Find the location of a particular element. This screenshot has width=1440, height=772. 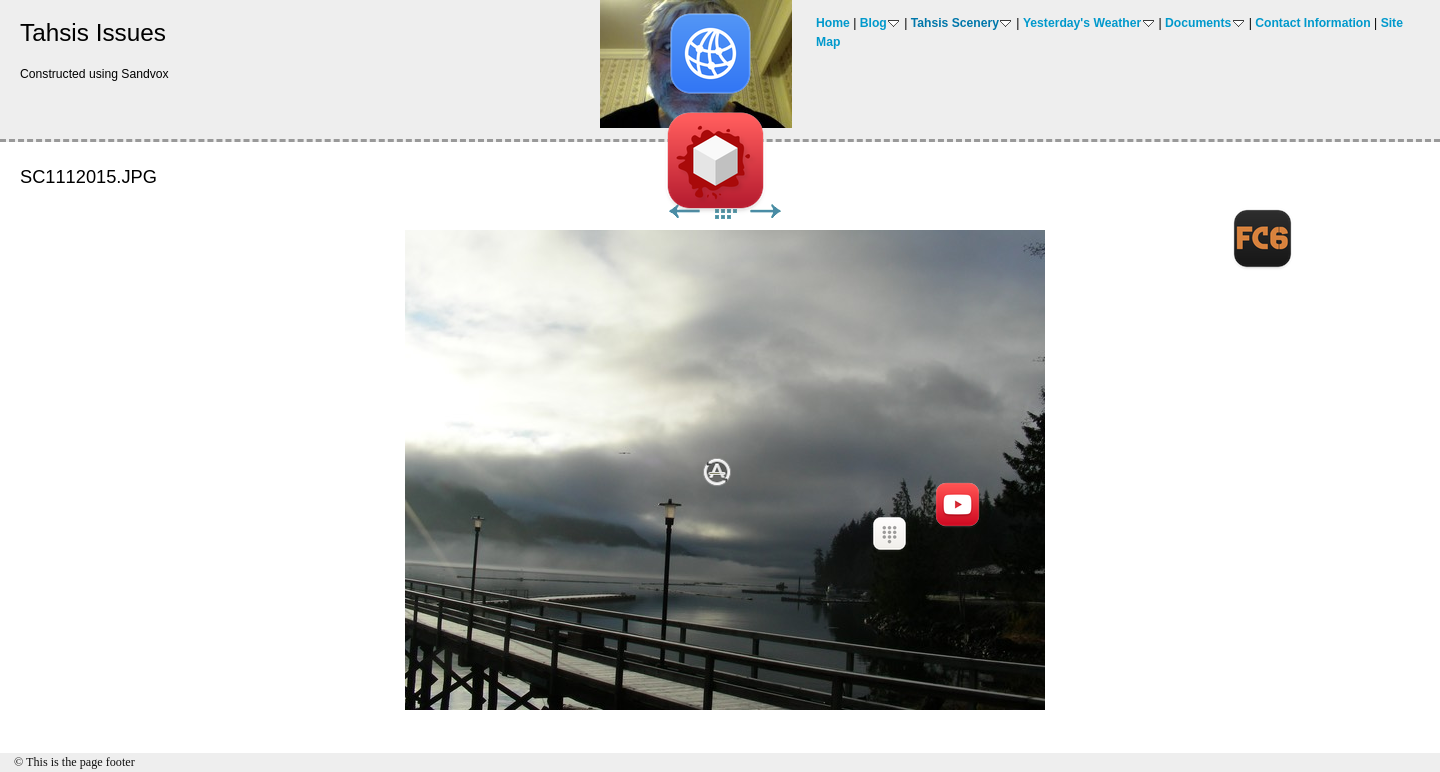

access web-based applications is located at coordinates (710, 53).